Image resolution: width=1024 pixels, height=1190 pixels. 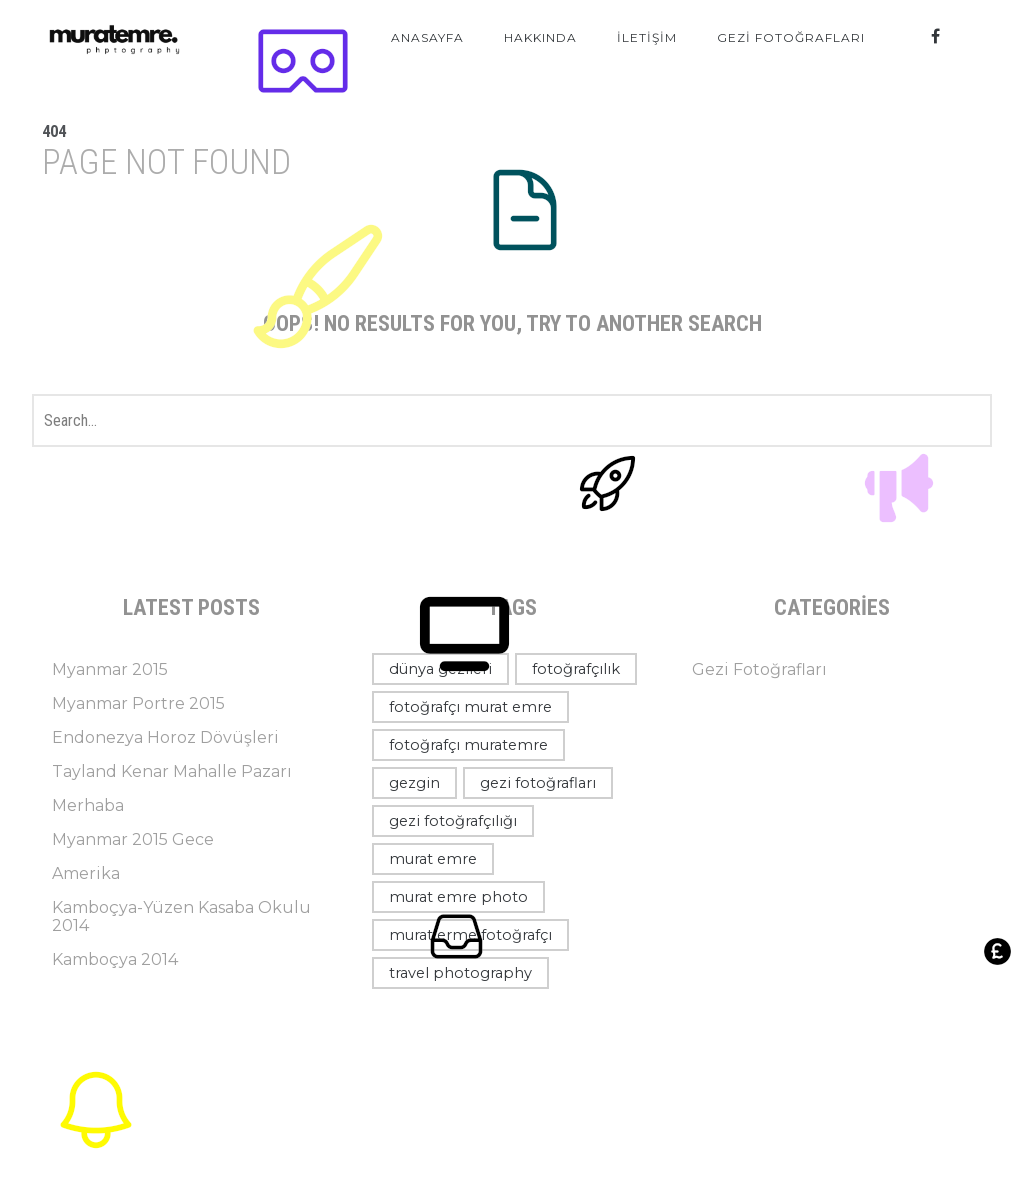 What do you see at coordinates (320, 286) in the screenshot?
I see `access drawing or painting tools` at bounding box center [320, 286].